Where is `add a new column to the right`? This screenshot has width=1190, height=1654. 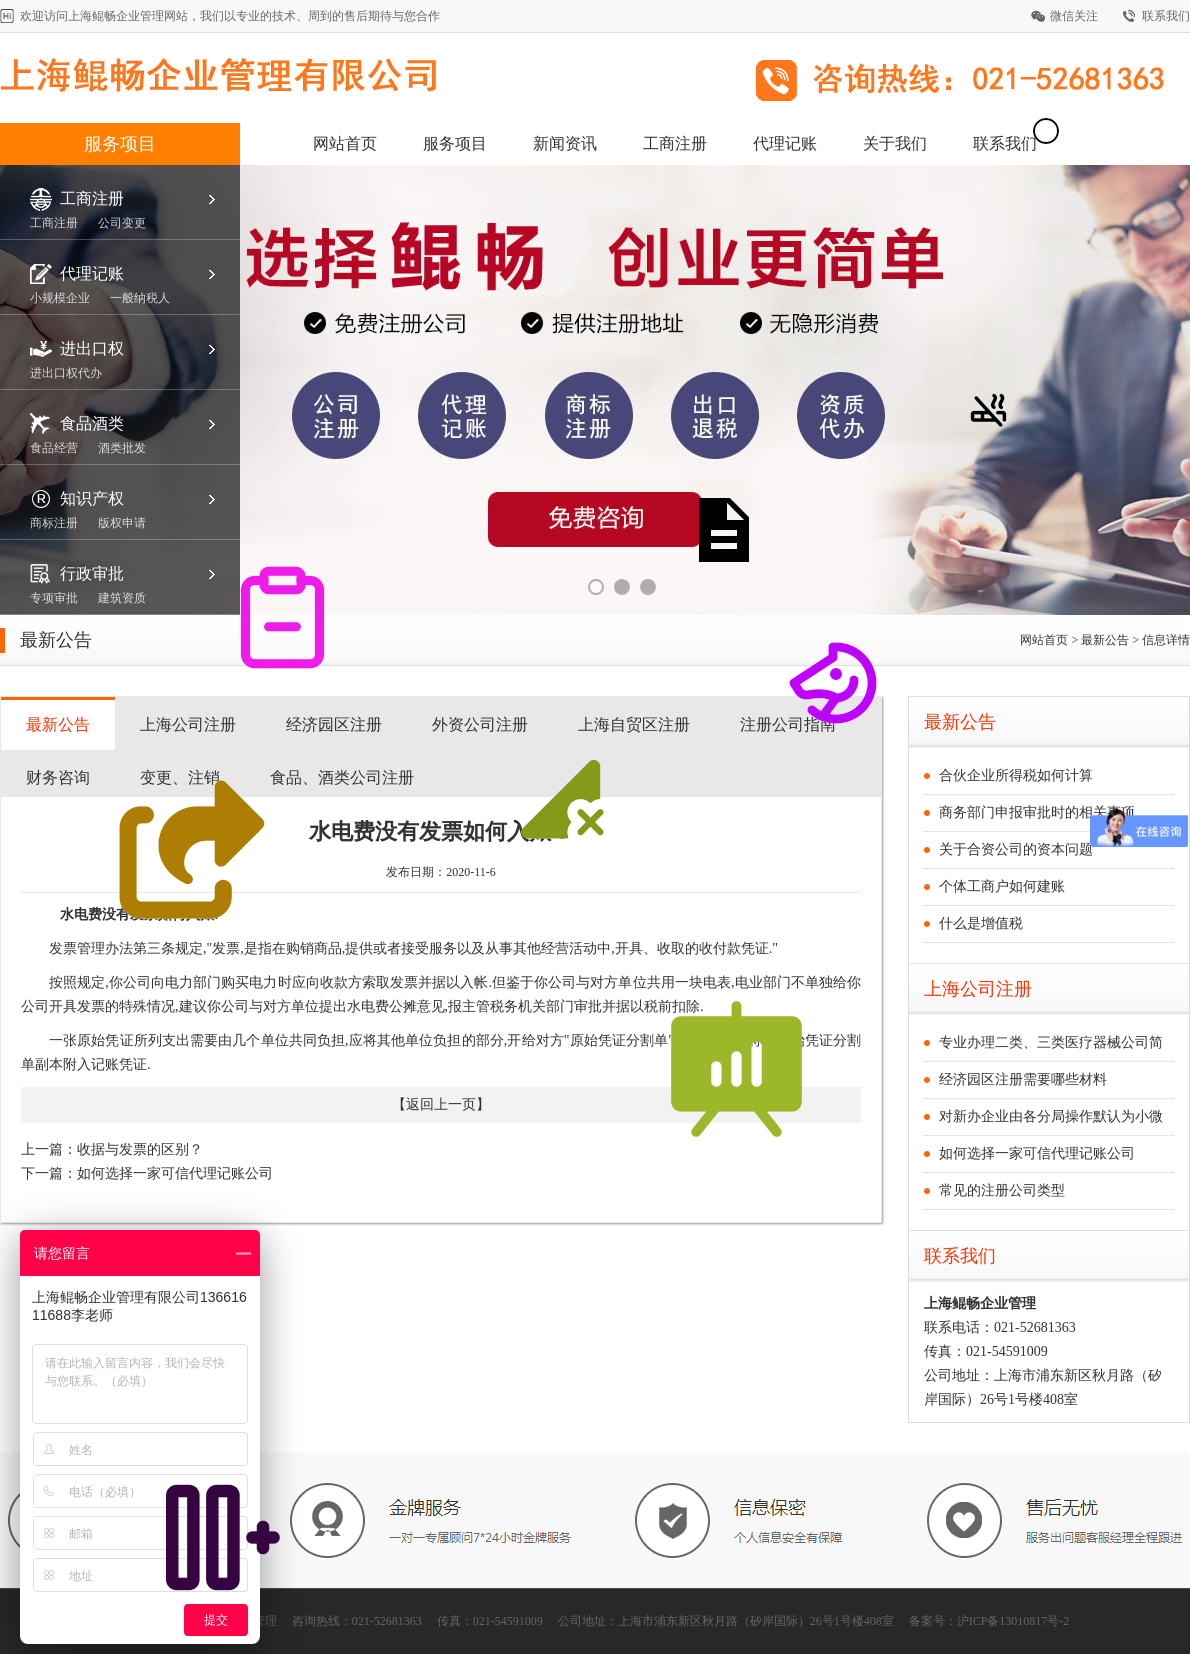
add a new column to the right is located at coordinates (214, 1537).